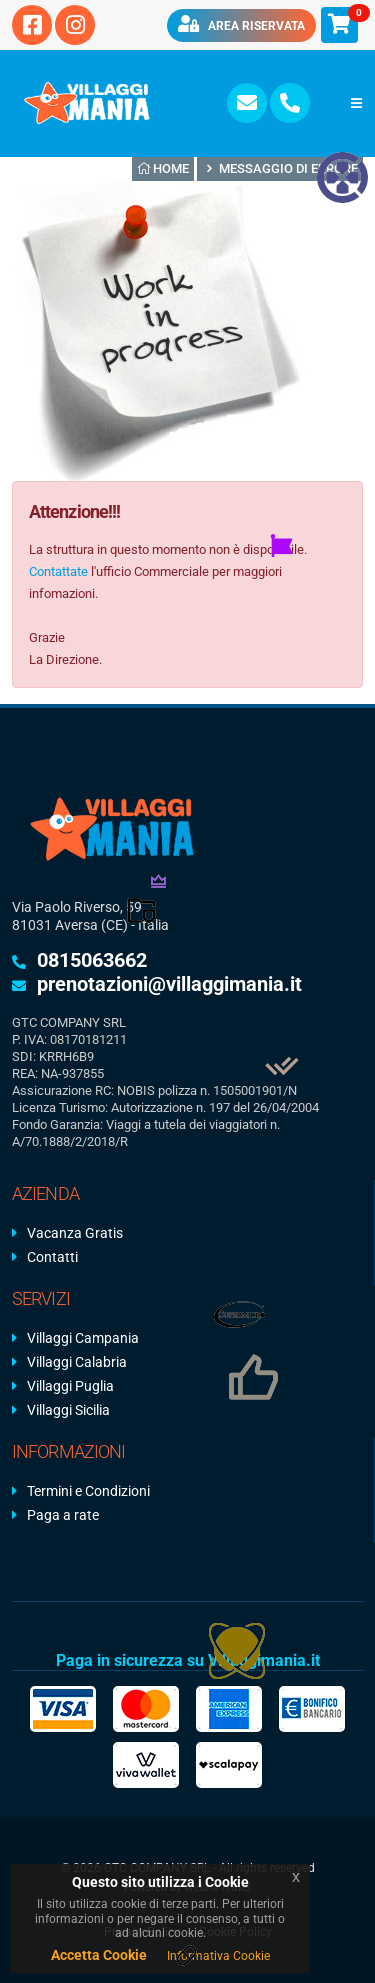  I want to click on visit opencritic website for game reviews, so click(342, 177).